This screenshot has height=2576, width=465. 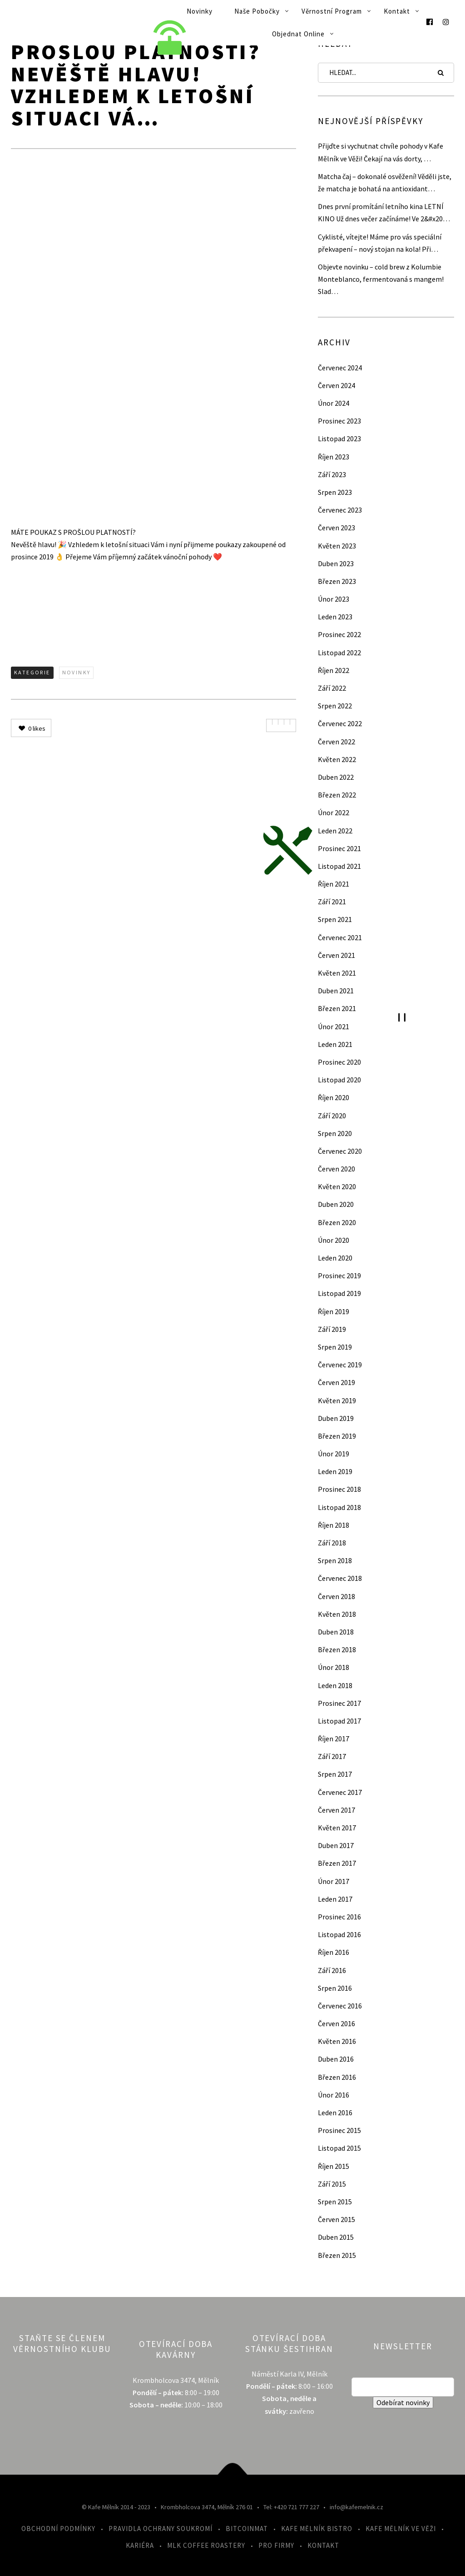 I want to click on access router or network settings, so click(x=169, y=37).